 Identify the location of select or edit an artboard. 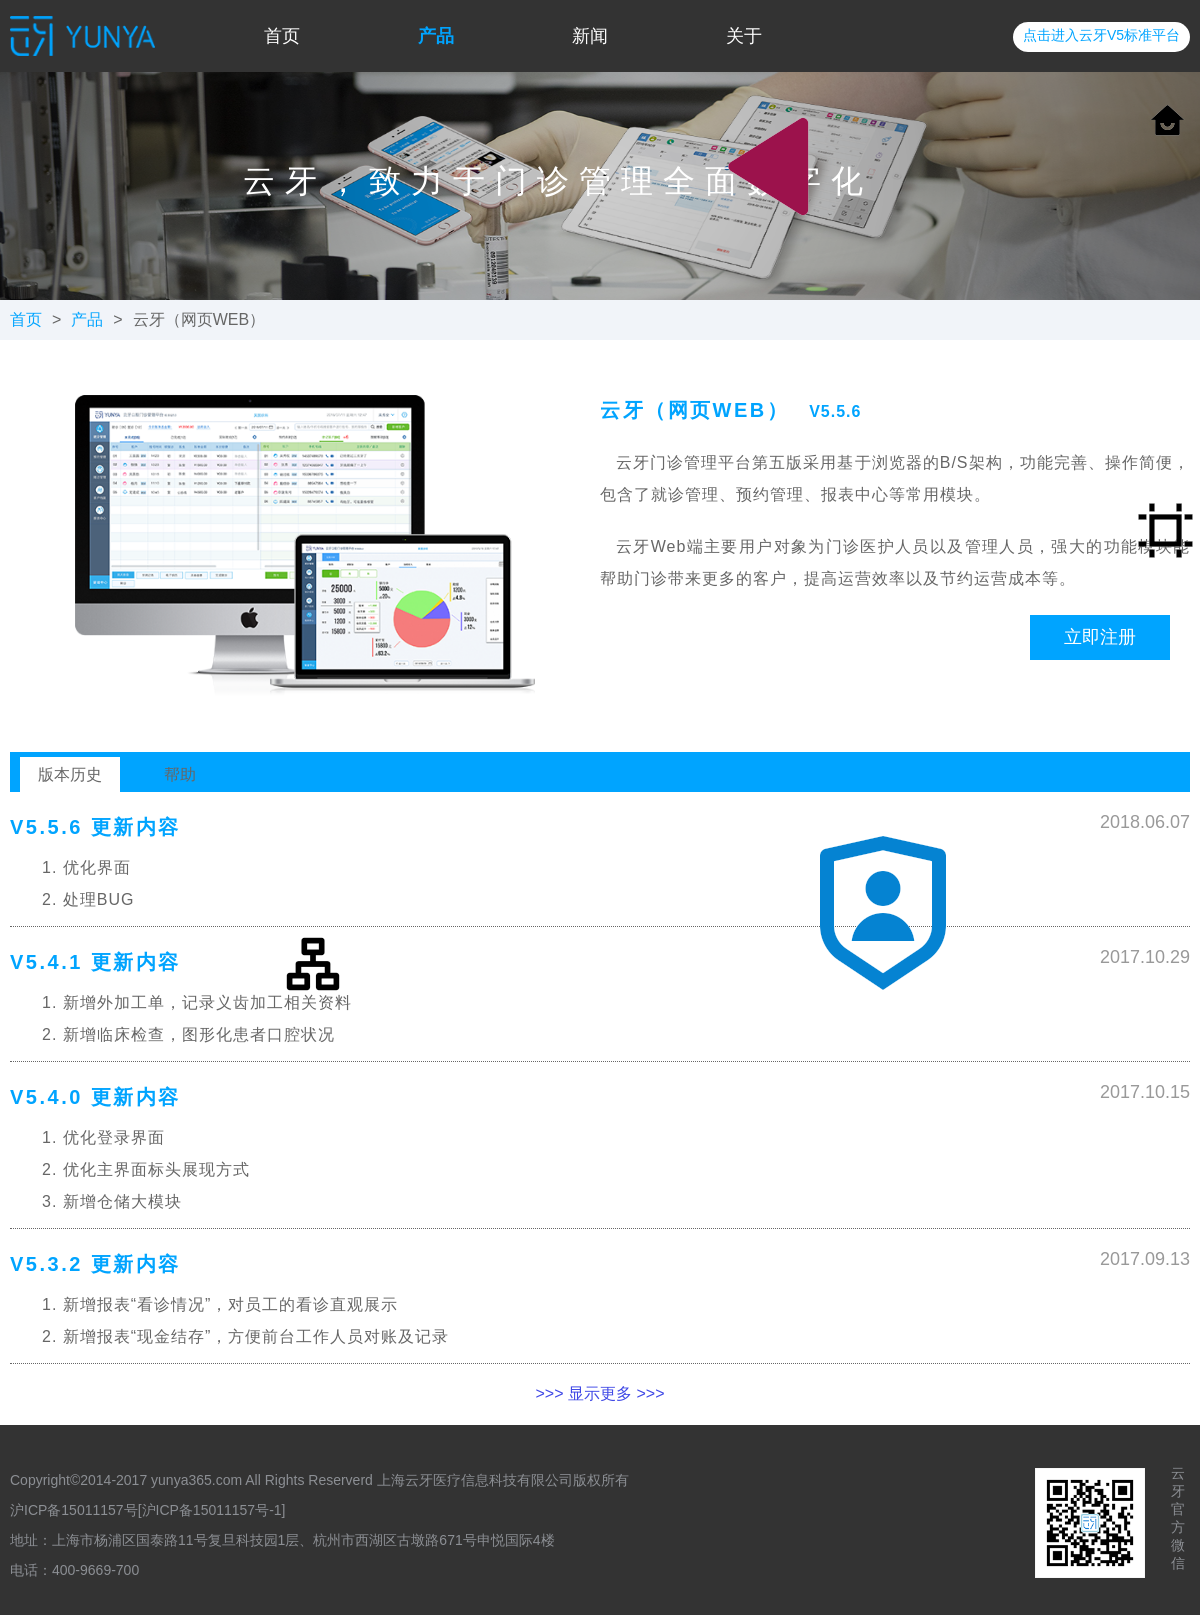
(1165, 530).